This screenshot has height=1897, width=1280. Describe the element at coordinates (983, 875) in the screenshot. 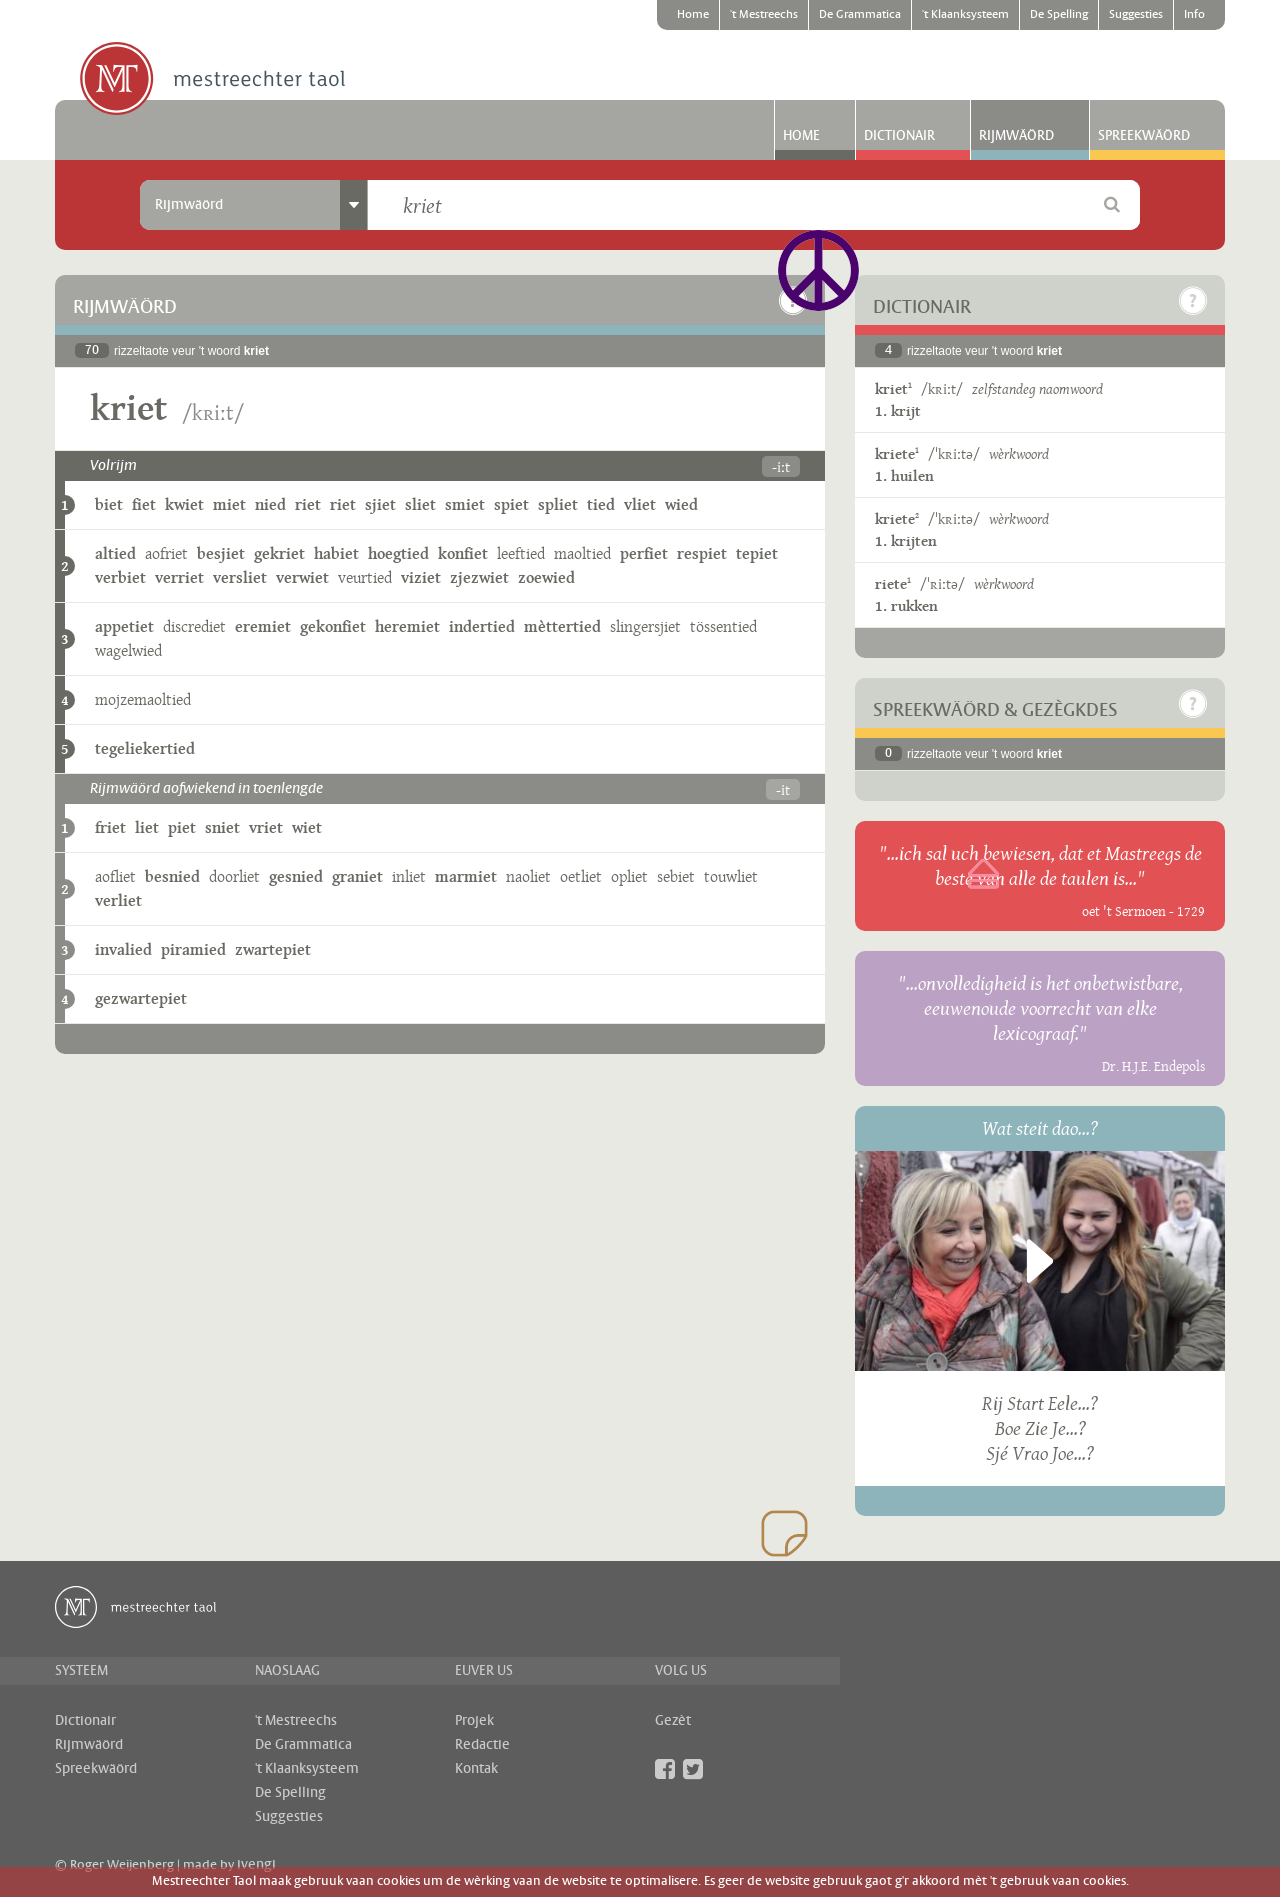

I see `eject media or disc` at that location.